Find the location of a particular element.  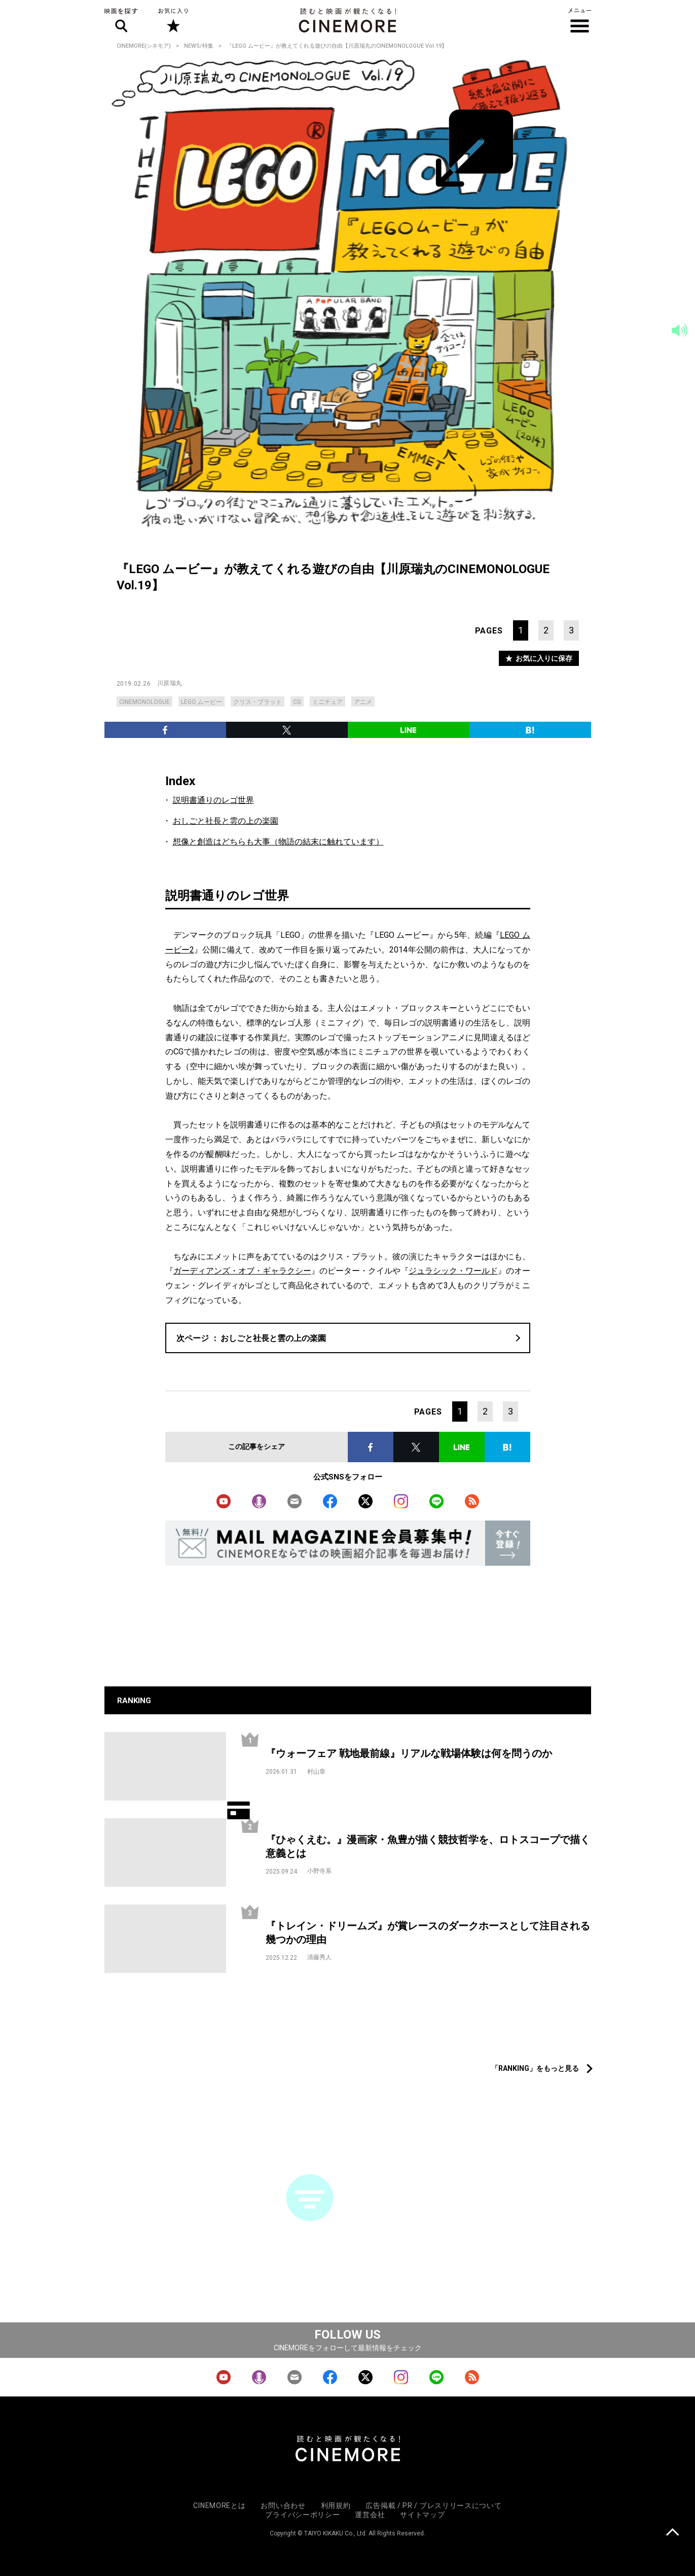

filter or sort content is located at coordinates (310, 2198).